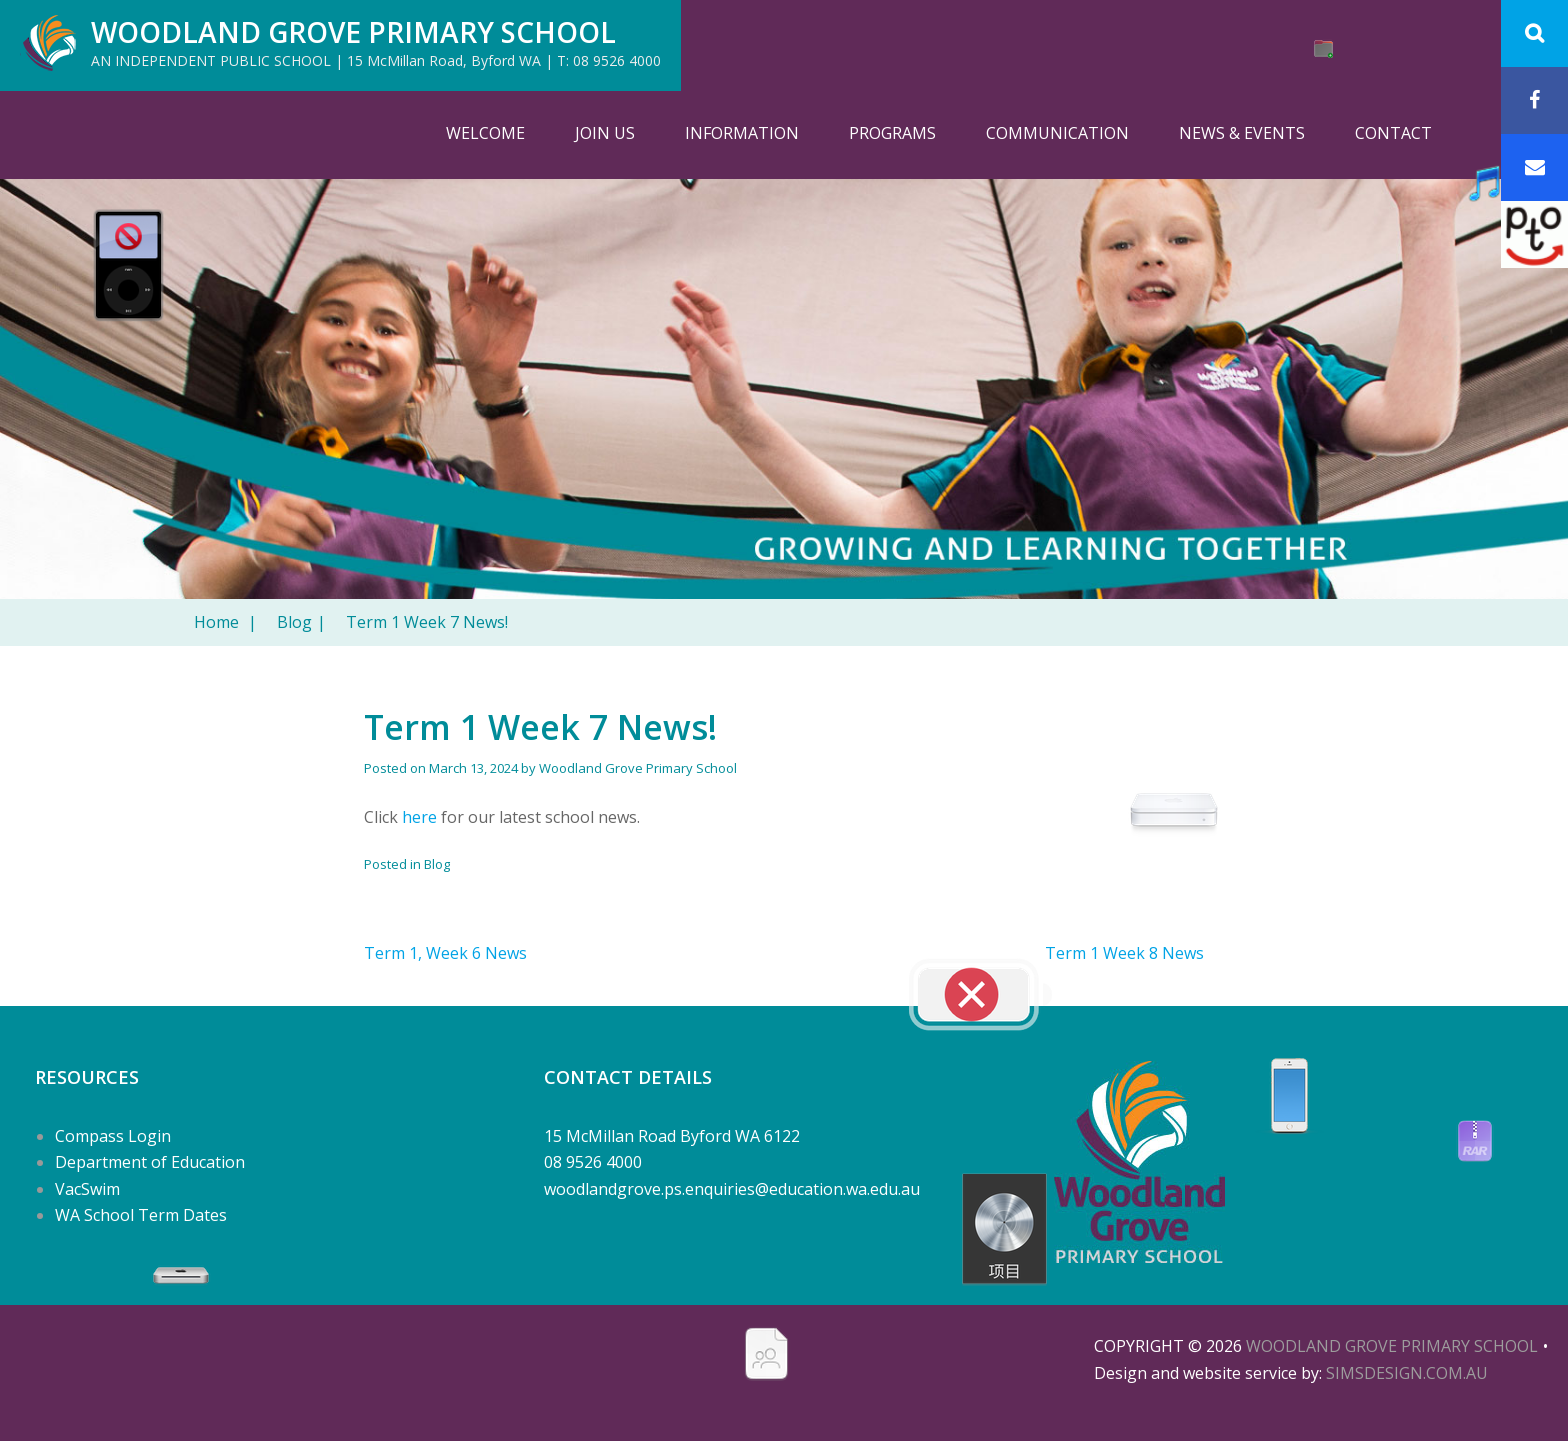 Image resolution: width=1568 pixels, height=1441 pixels. I want to click on iPod device not connected or unavailable, so click(128, 265).